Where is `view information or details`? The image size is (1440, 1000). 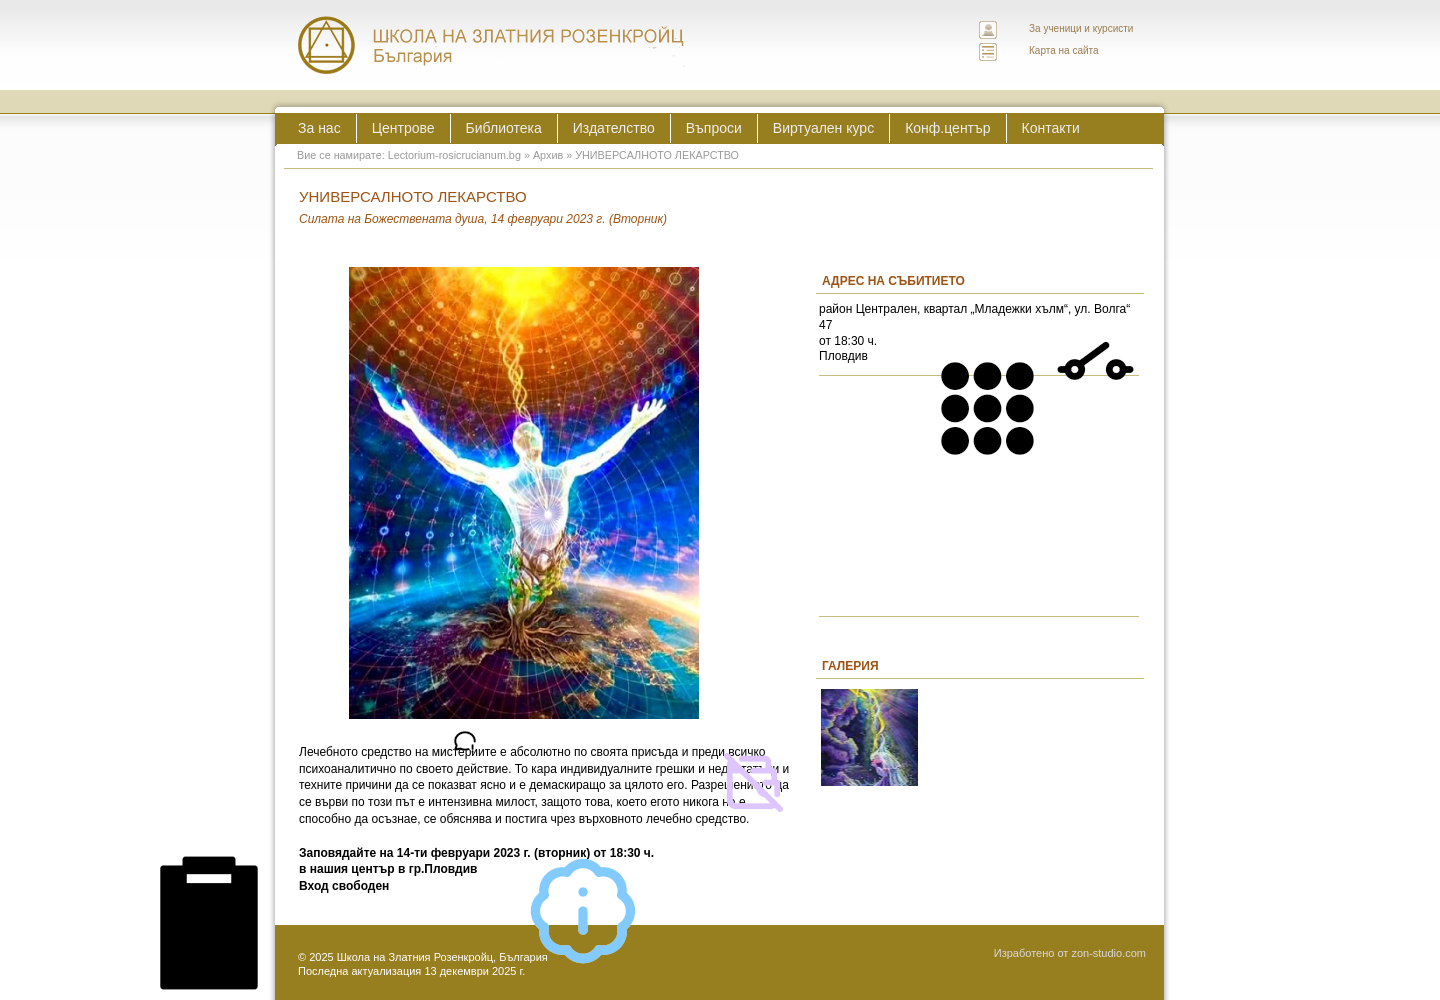
view information or details is located at coordinates (583, 911).